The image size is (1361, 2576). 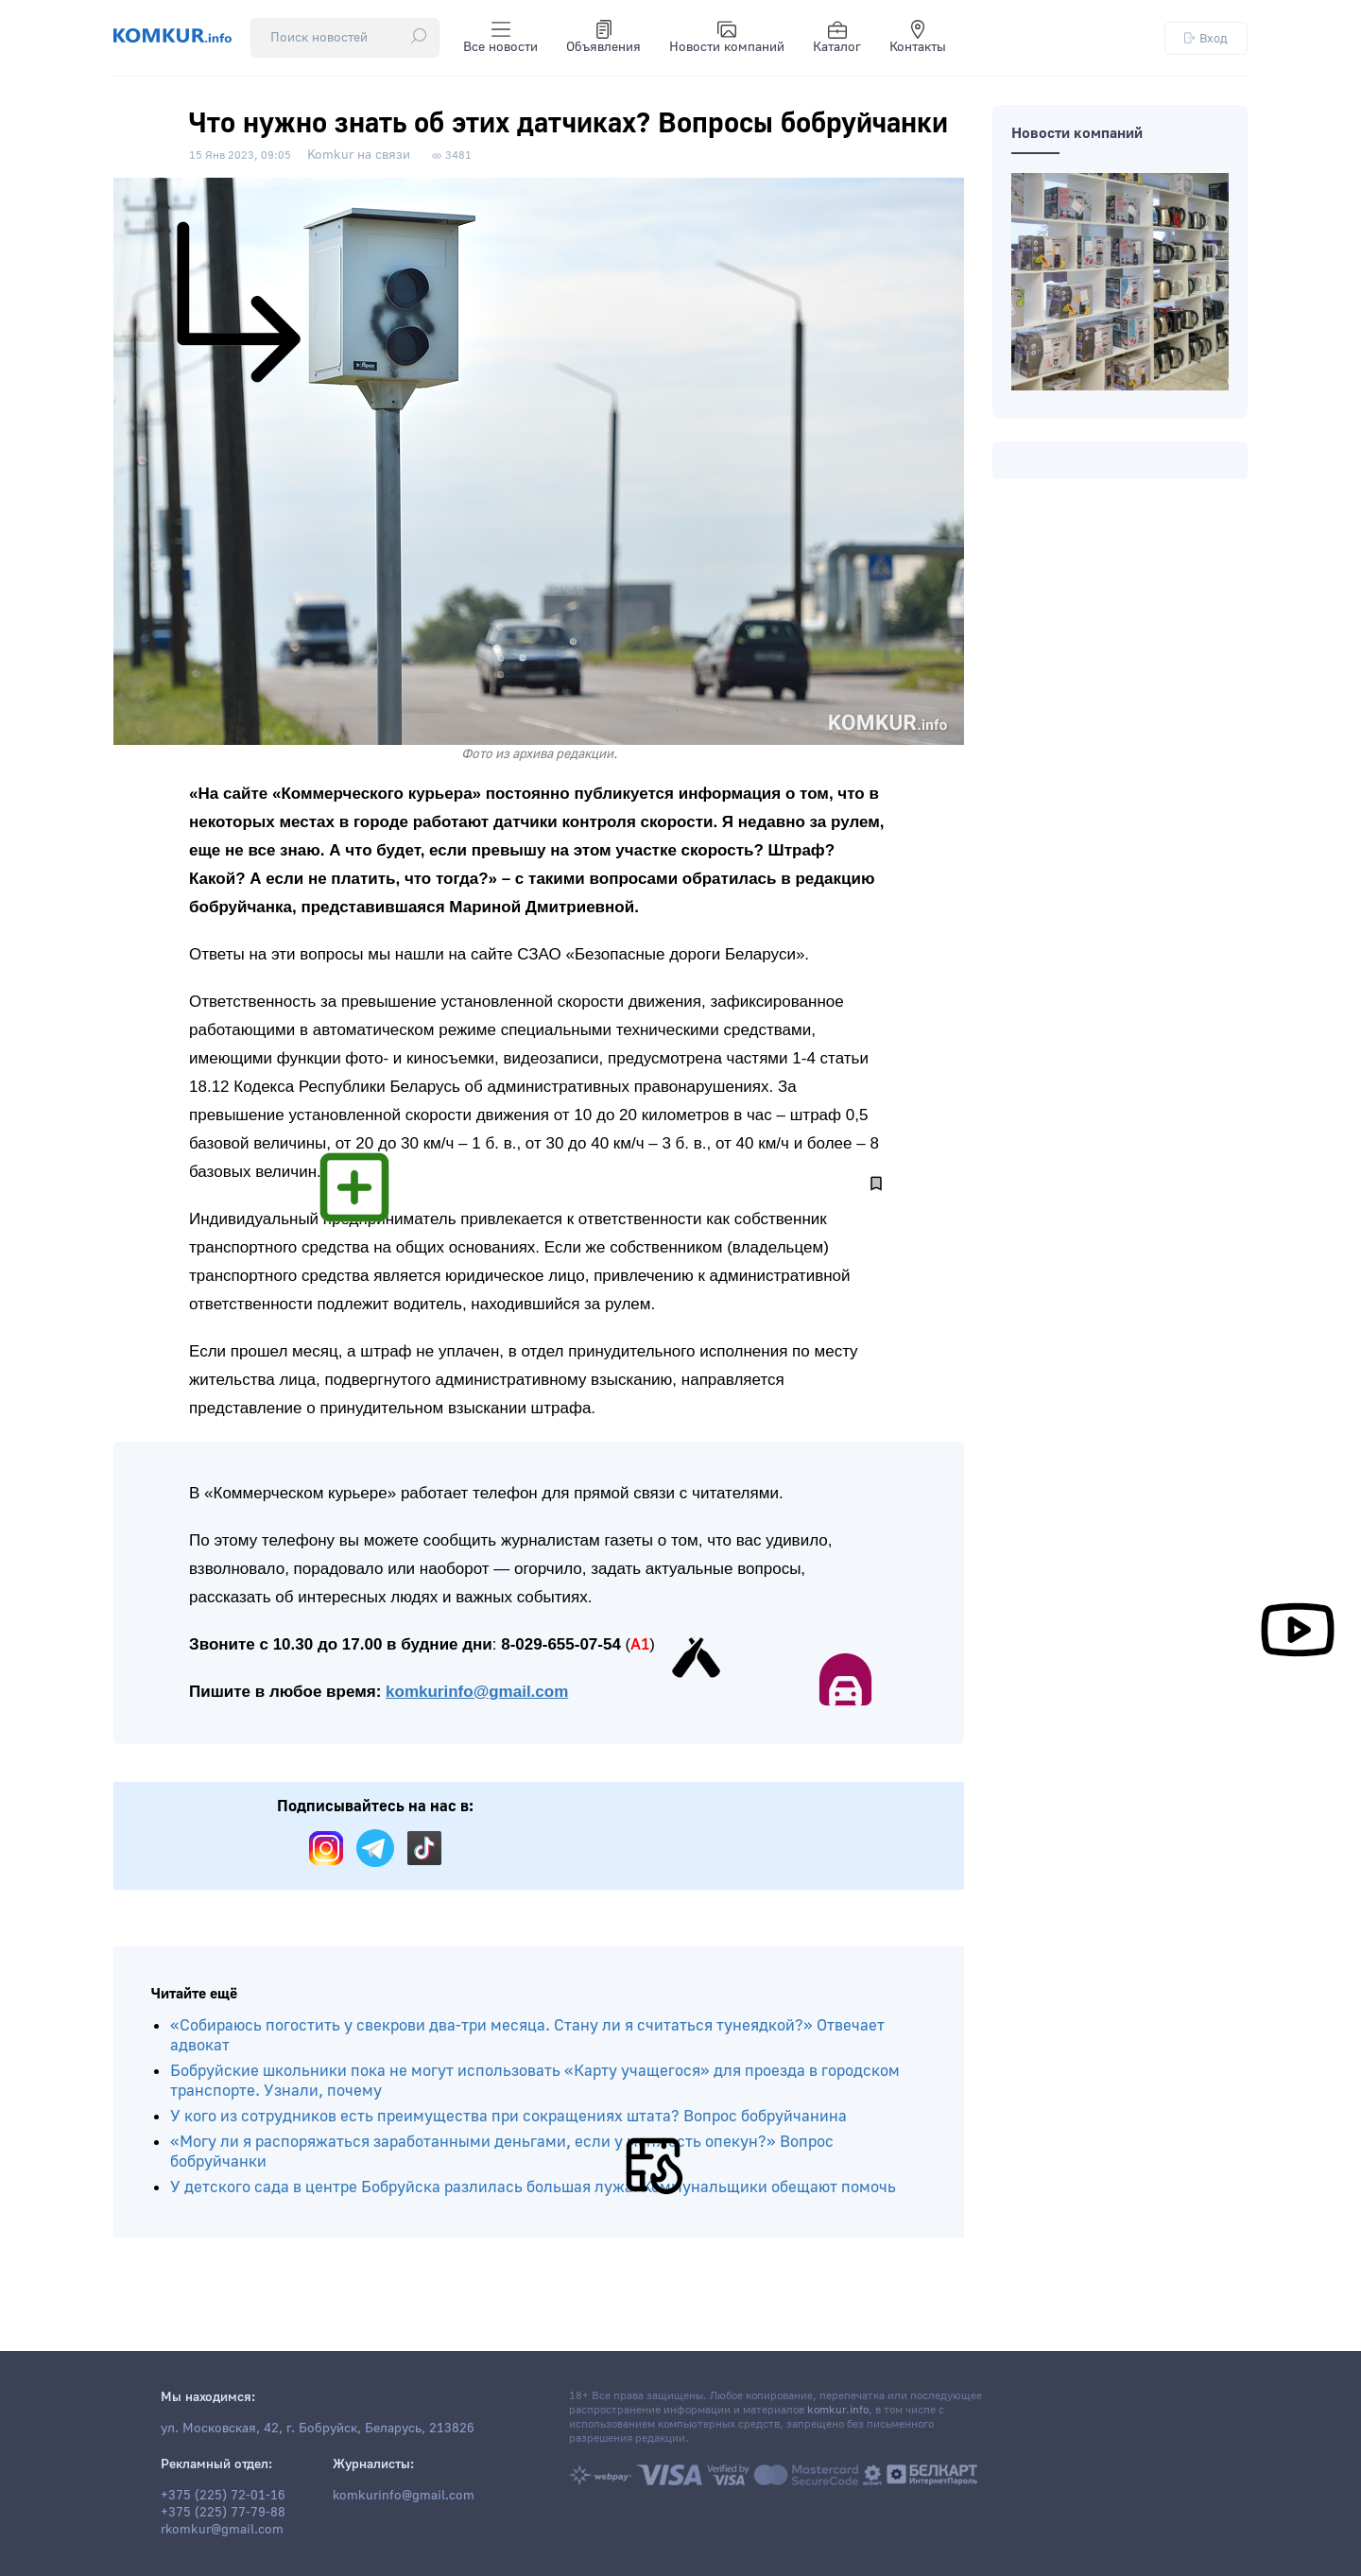 What do you see at coordinates (696, 1657) in the screenshot?
I see `open the Untappd app` at bounding box center [696, 1657].